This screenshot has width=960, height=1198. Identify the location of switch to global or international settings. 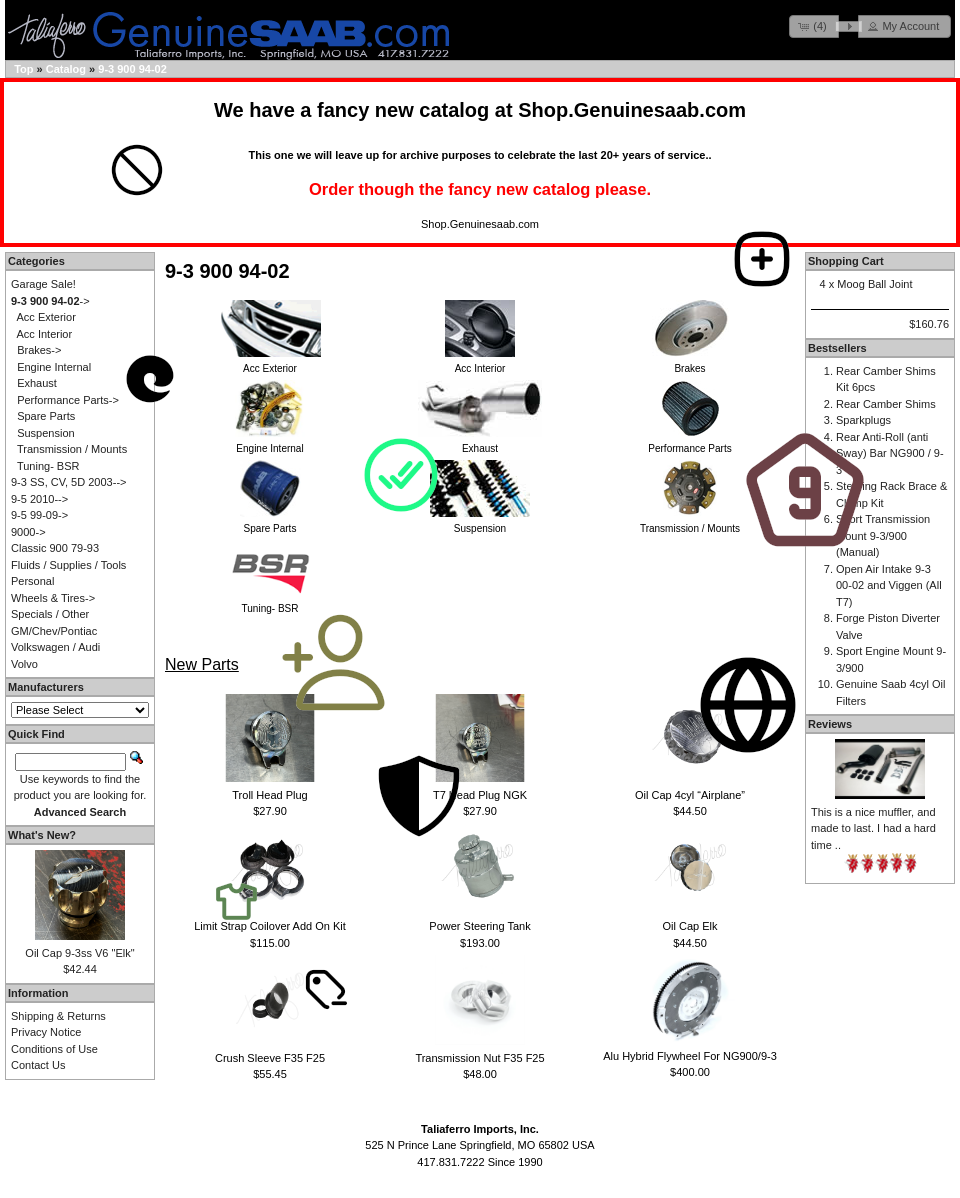
(748, 705).